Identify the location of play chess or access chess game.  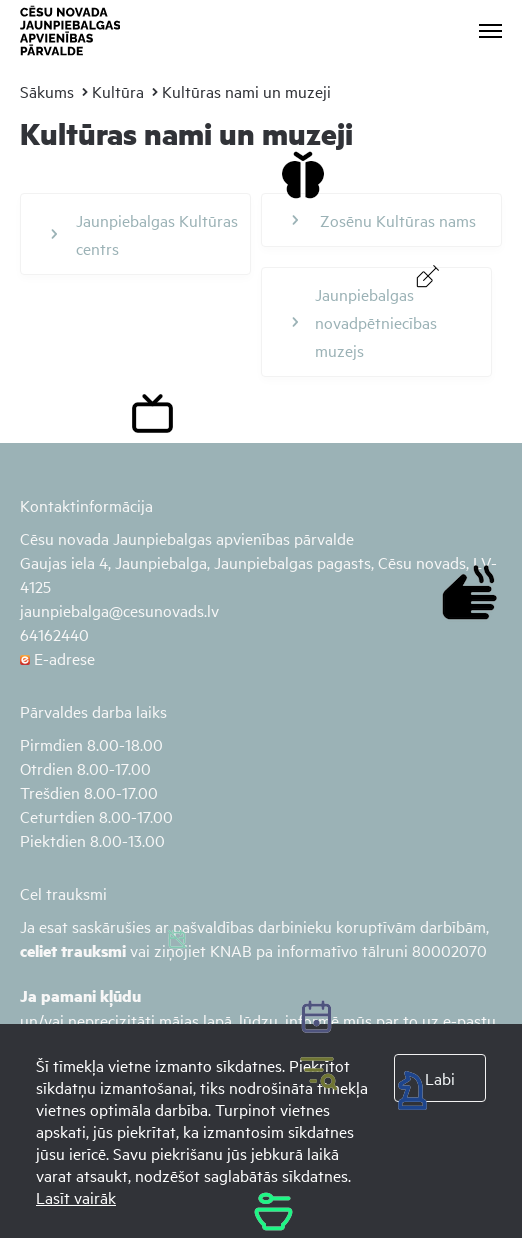
(412, 1091).